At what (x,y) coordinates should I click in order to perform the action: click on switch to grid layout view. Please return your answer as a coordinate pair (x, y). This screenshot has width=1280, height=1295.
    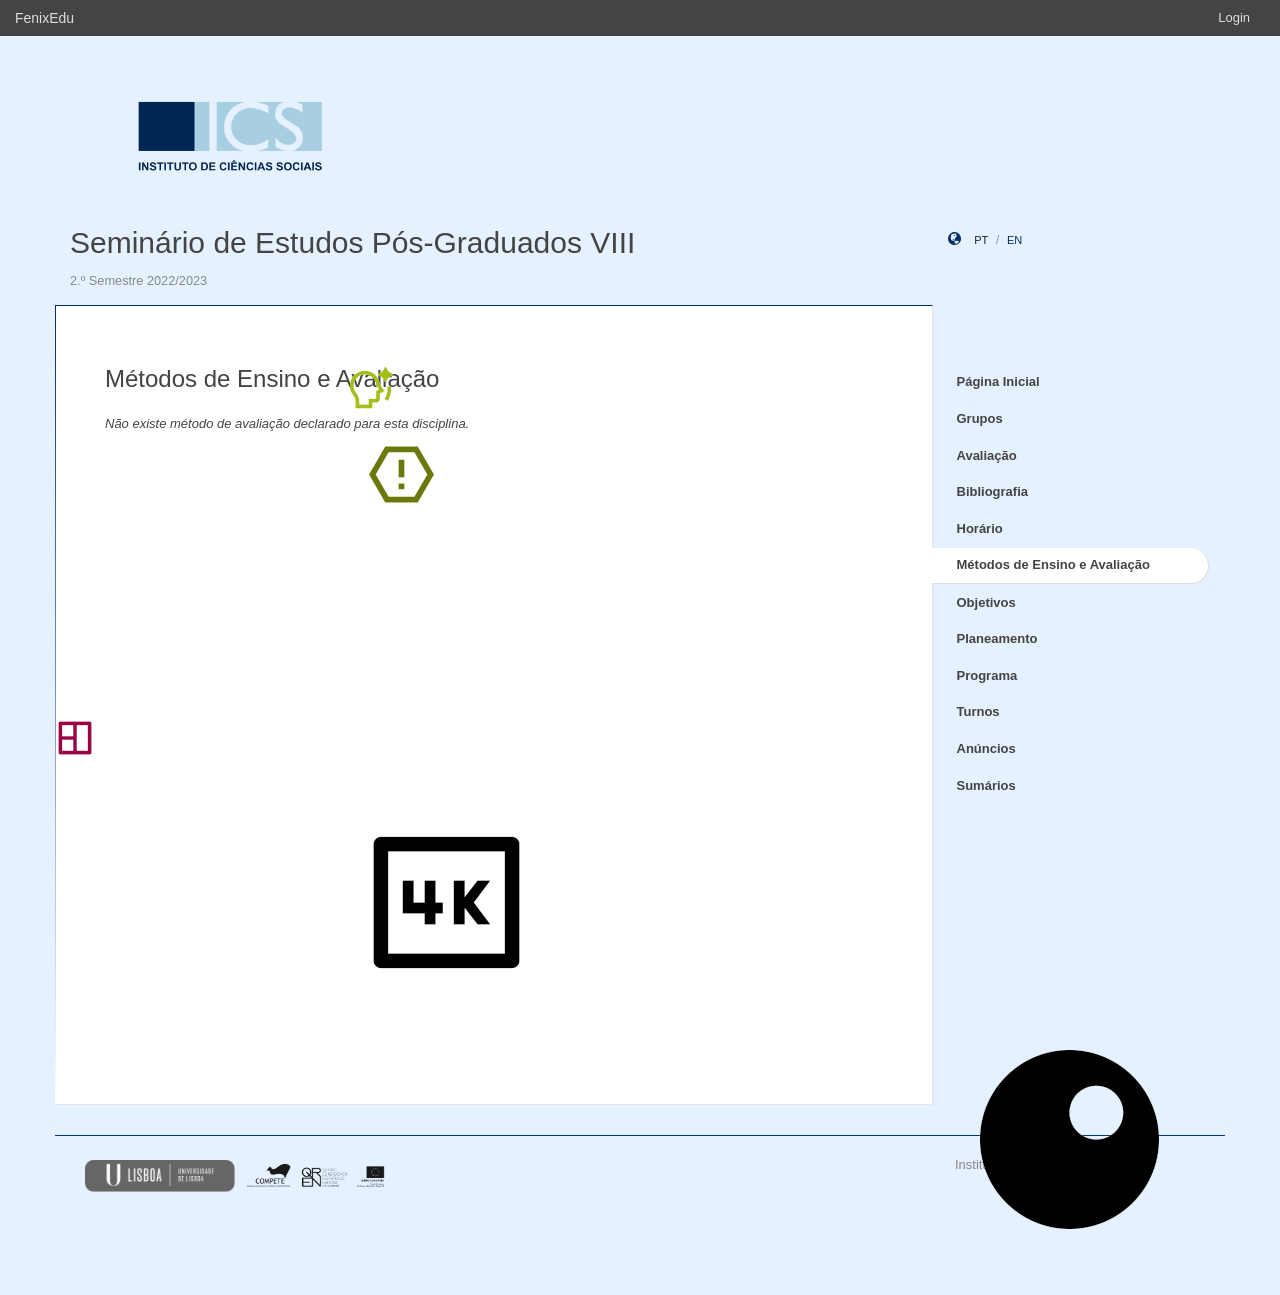
    Looking at the image, I should click on (75, 738).